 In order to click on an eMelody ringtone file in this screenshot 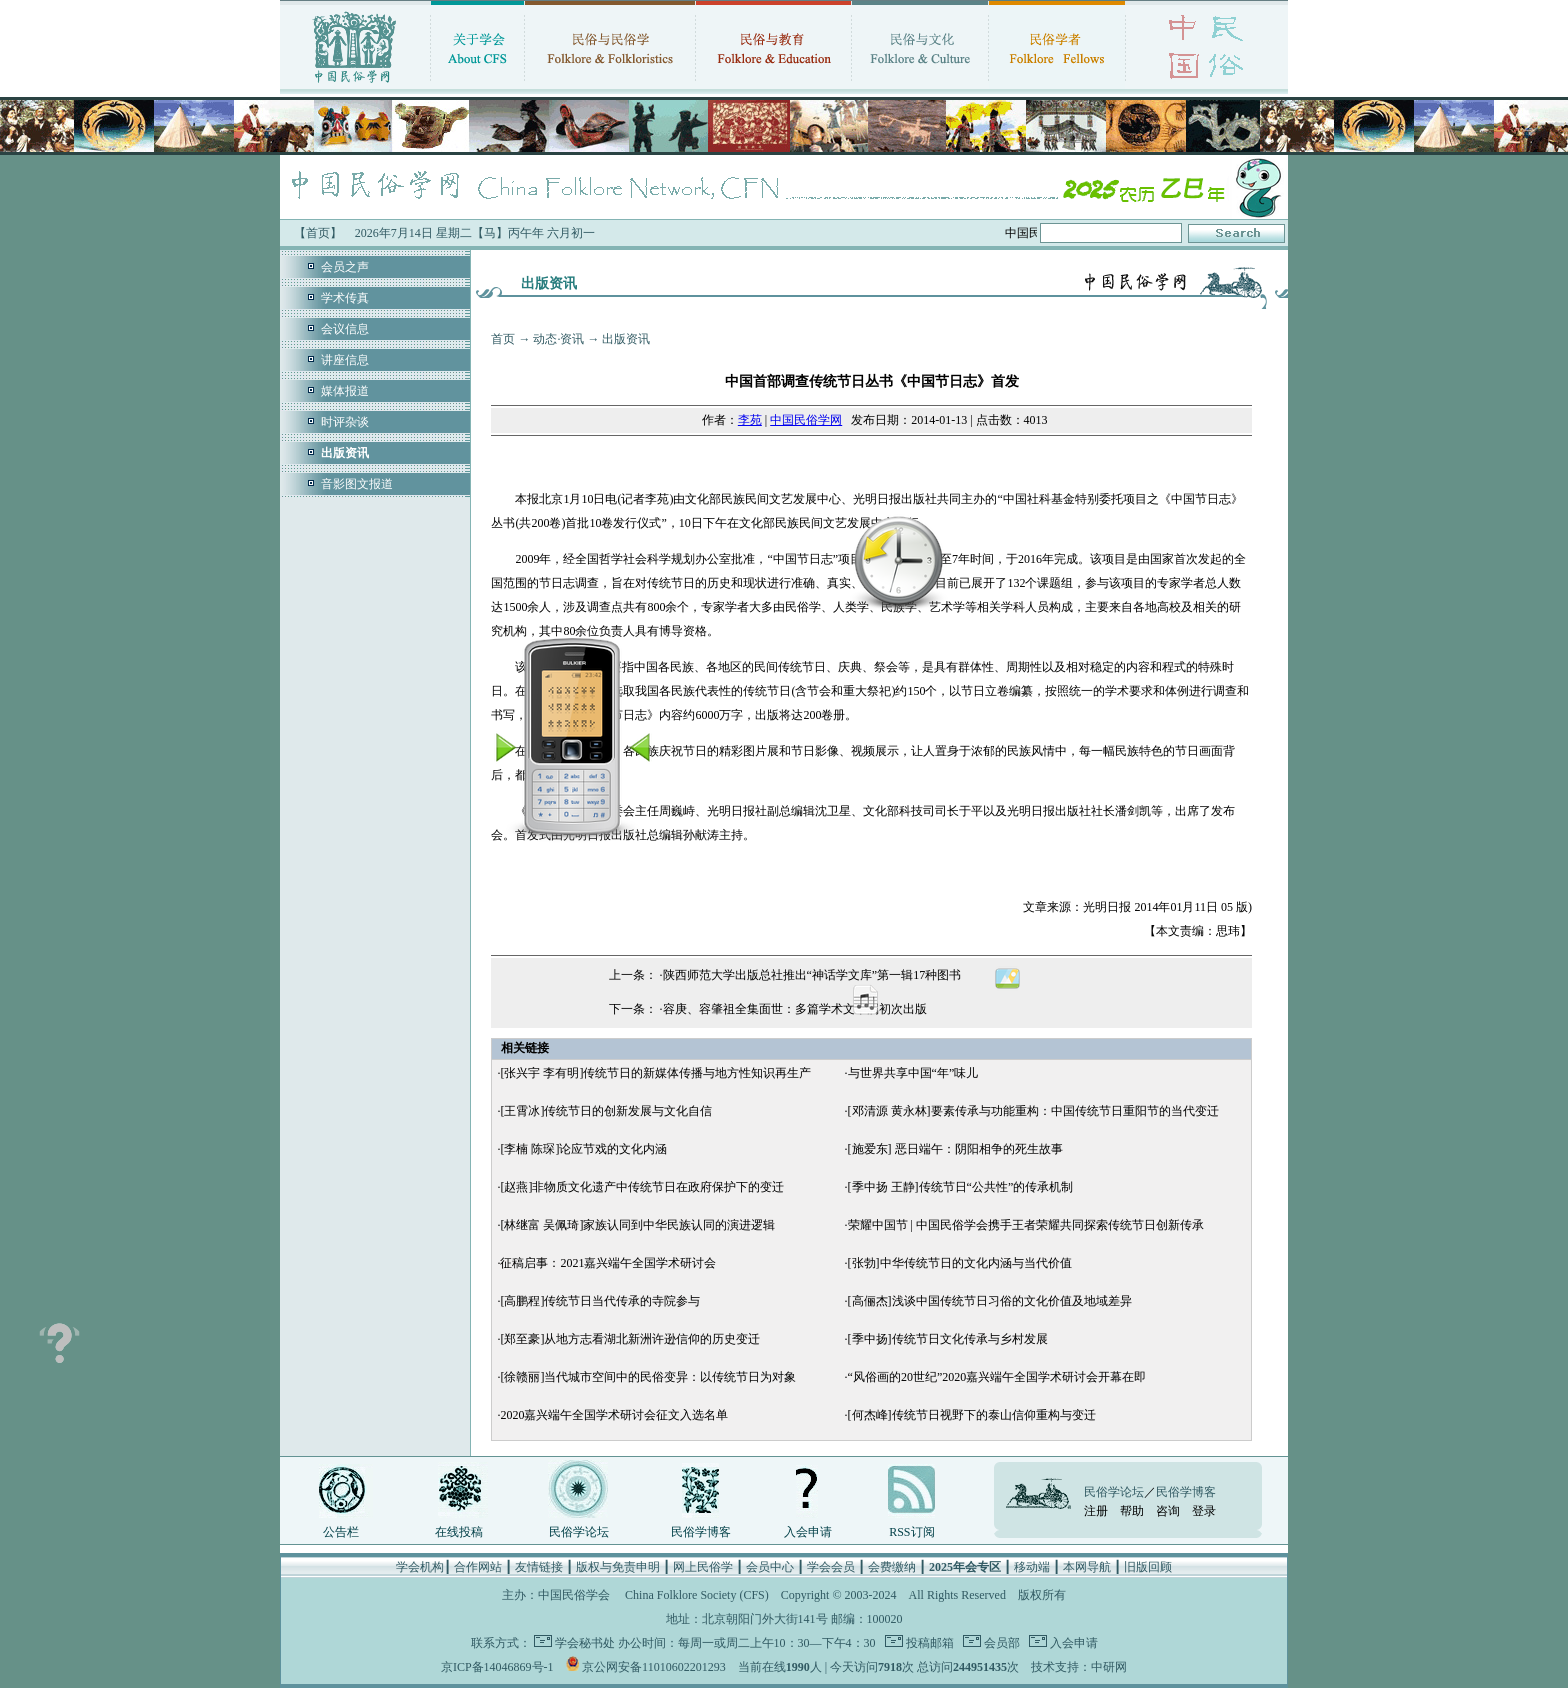, I will do `click(865, 999)`.